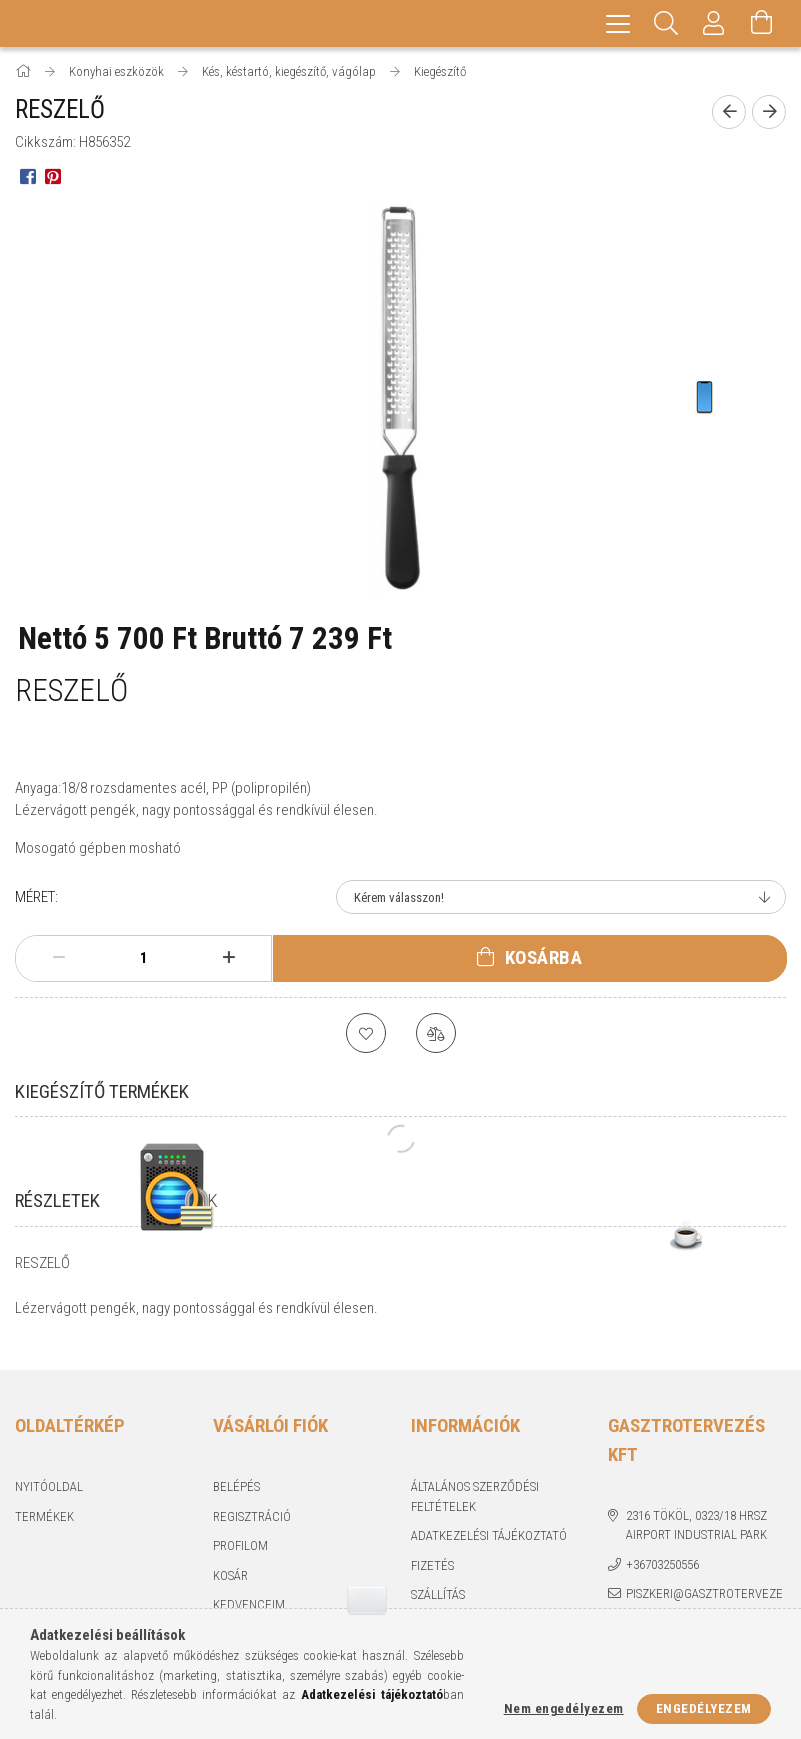 This screenshot has width=801, height=1739. What do you see at coordinates (367, 1600) in the screenshot?
I see `magic trackpad connected via bluetooth` at bounding box center [367, 1600].